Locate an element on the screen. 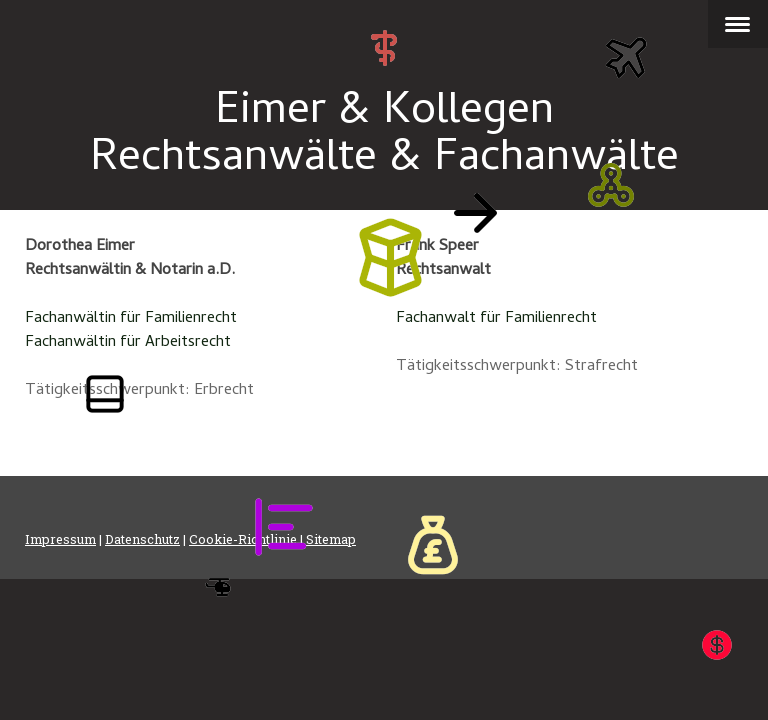 This screenshot has height=720, width=768. access helicopter or air transport options is located at coordinates (218, 586).